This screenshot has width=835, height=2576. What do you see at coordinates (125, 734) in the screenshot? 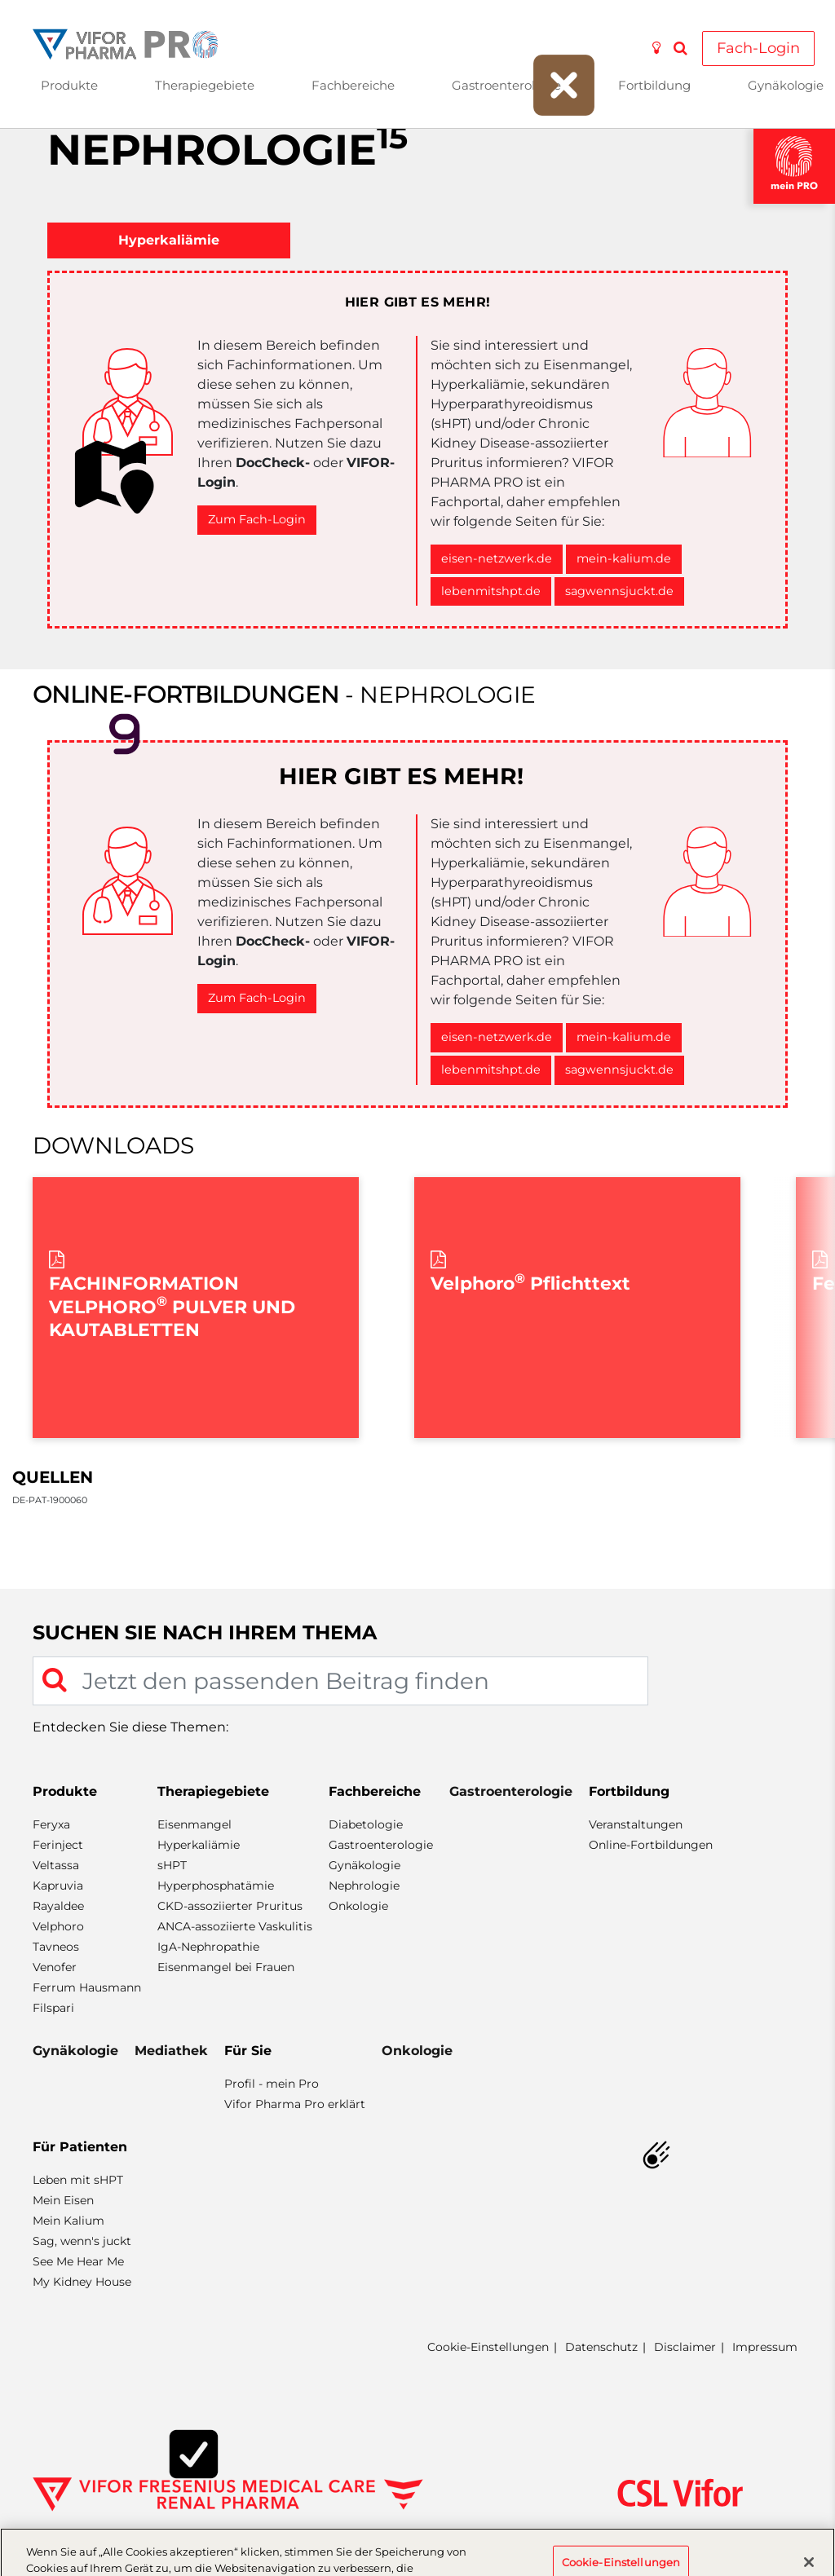
I see `indicates the number nine in a count or quantity` at bounding box center [125, 734].